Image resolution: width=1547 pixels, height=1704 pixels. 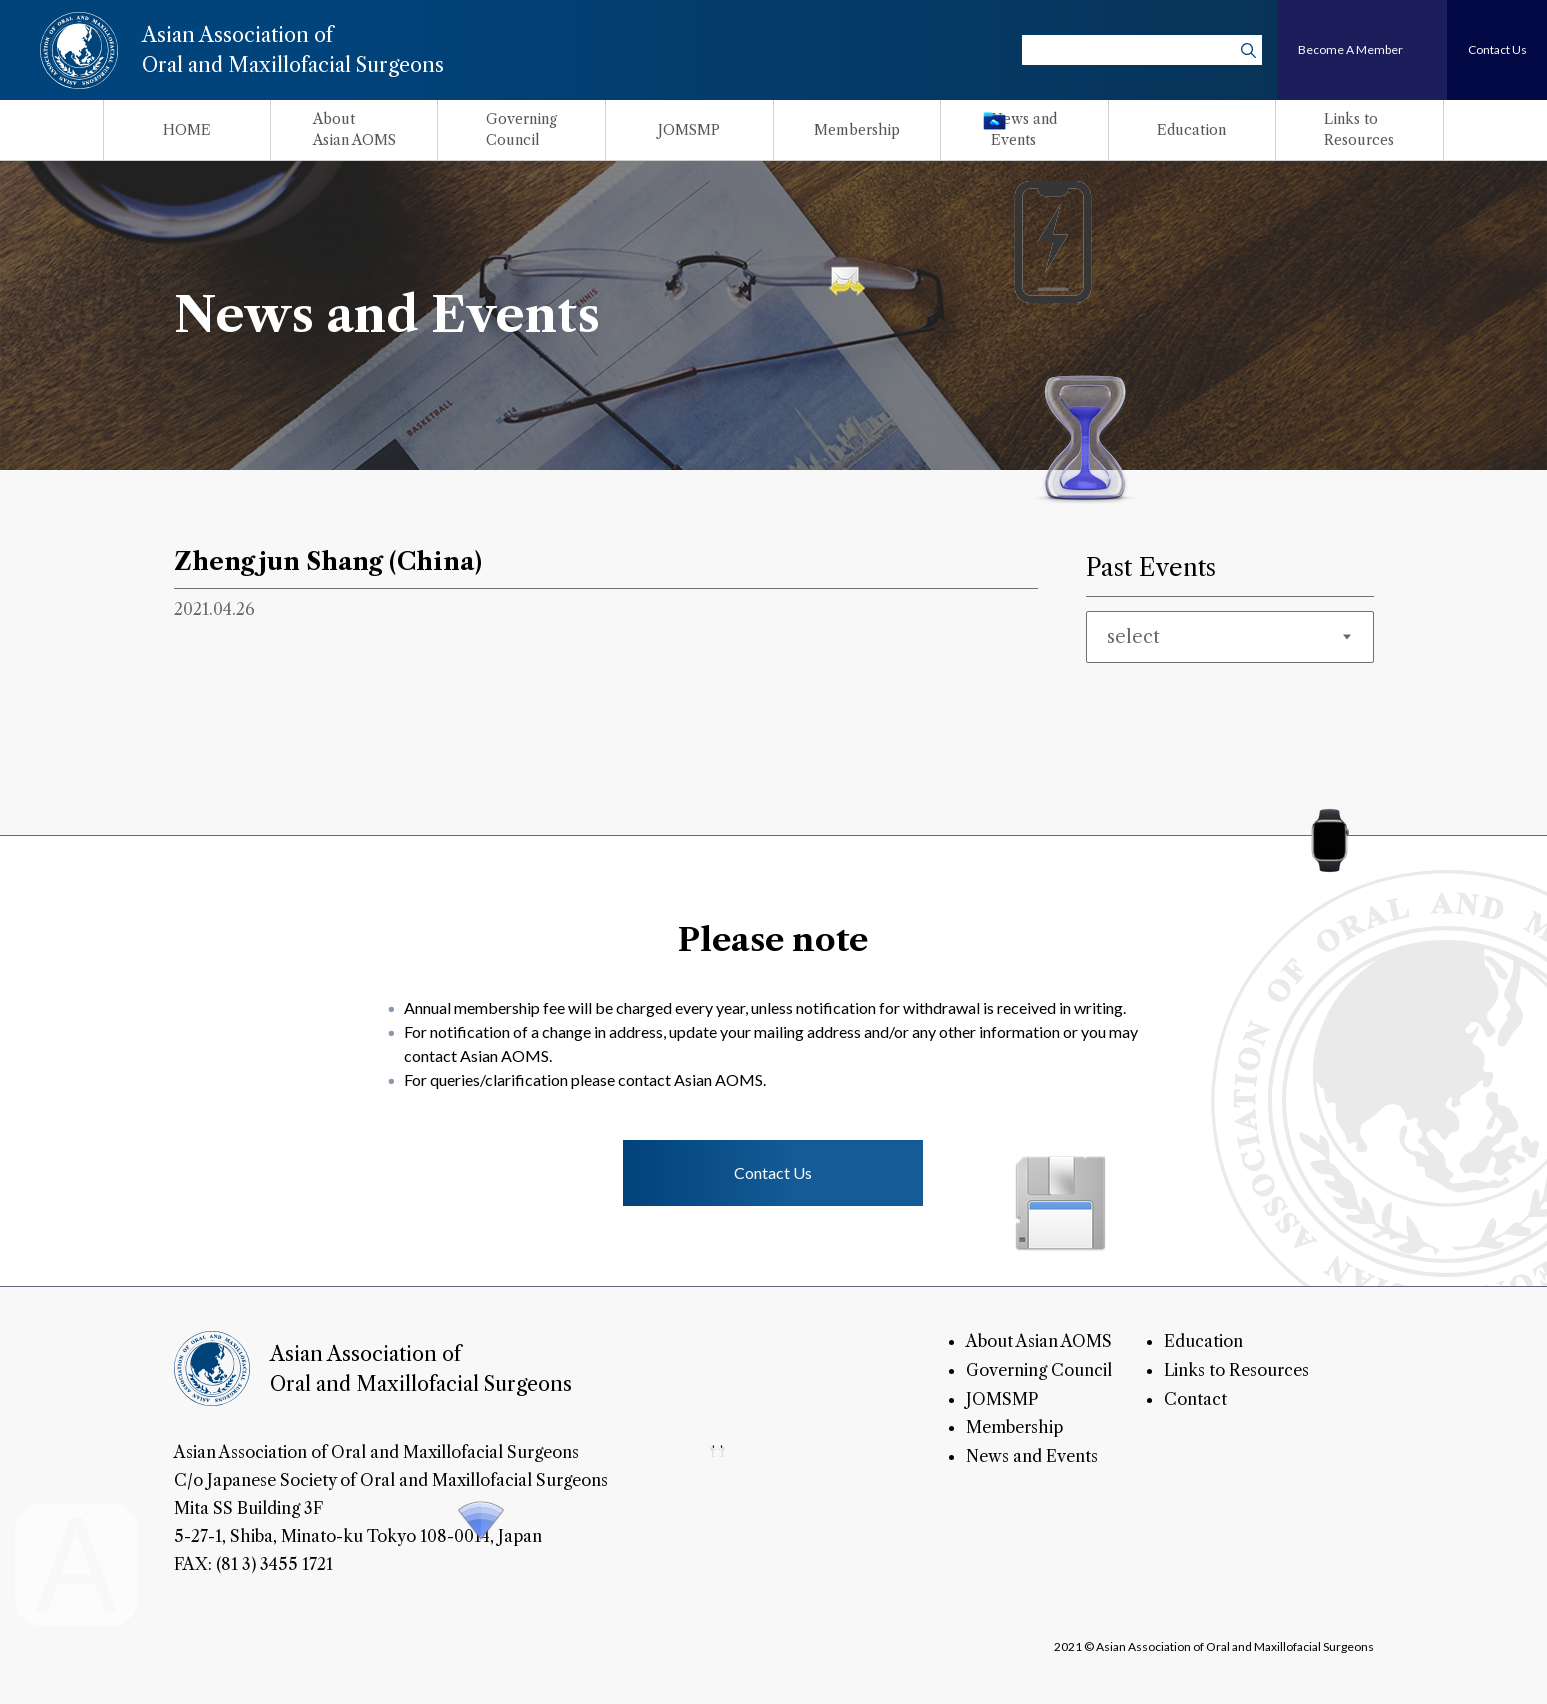 I want to click on magneto-optical disk drive or storage device, so click(x=1060, y=1203).